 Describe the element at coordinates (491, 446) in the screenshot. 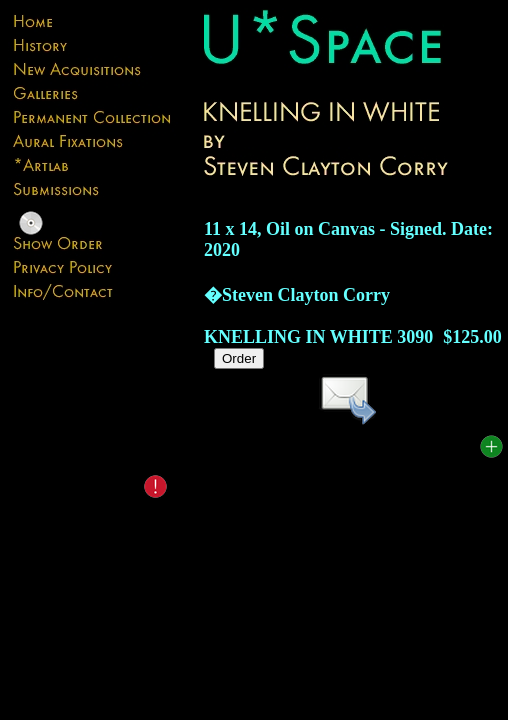

I see `add a new item` at that location.